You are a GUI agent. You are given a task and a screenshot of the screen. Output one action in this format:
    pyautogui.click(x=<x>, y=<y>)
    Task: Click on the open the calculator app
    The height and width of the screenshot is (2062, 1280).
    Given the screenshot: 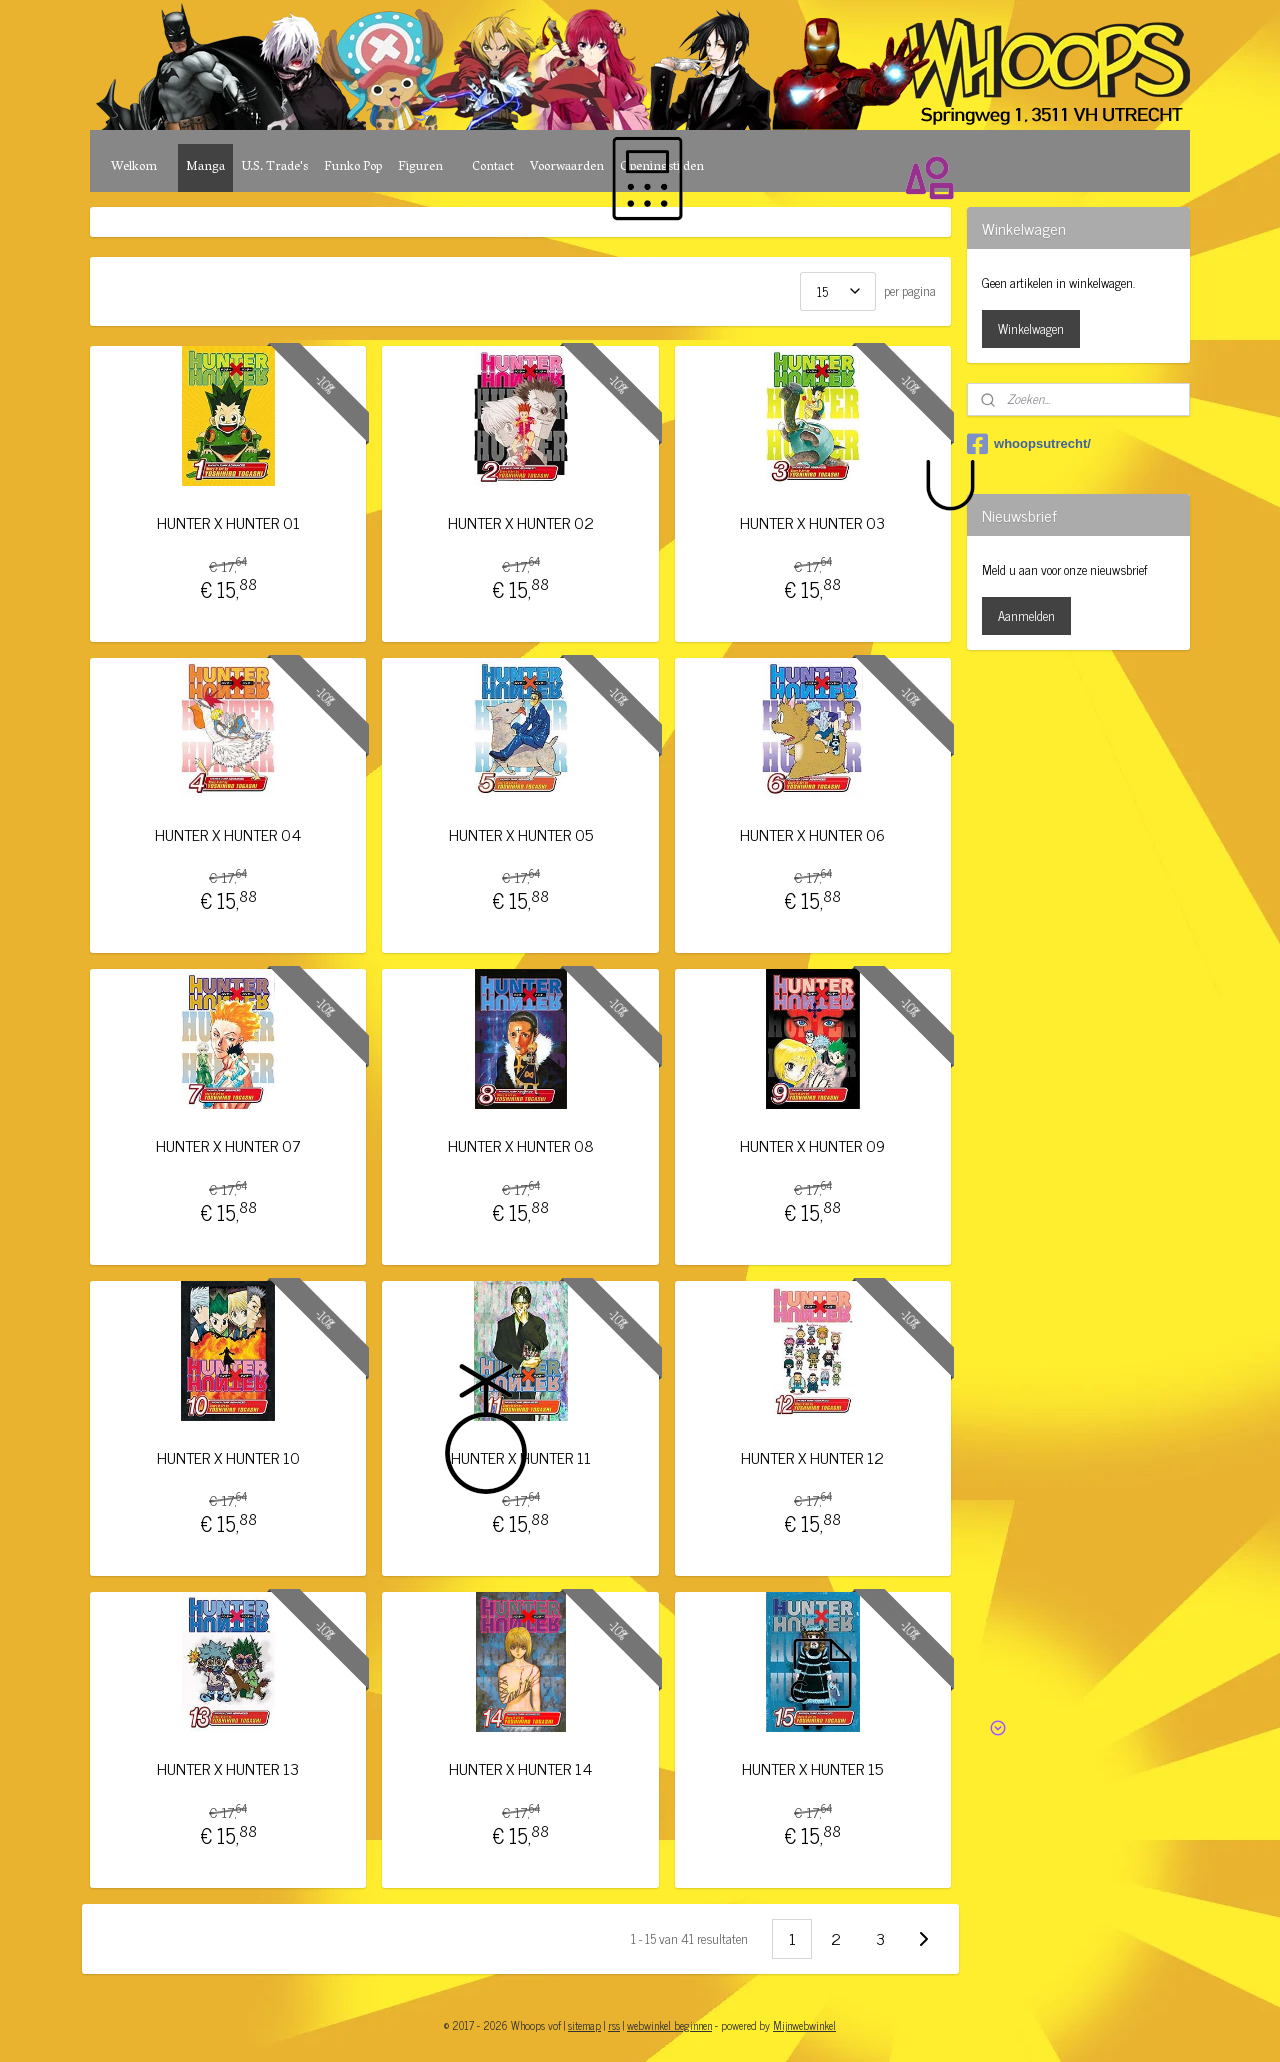 What is the action you would take?
    pyautogui.click(x=647, y=178)
    